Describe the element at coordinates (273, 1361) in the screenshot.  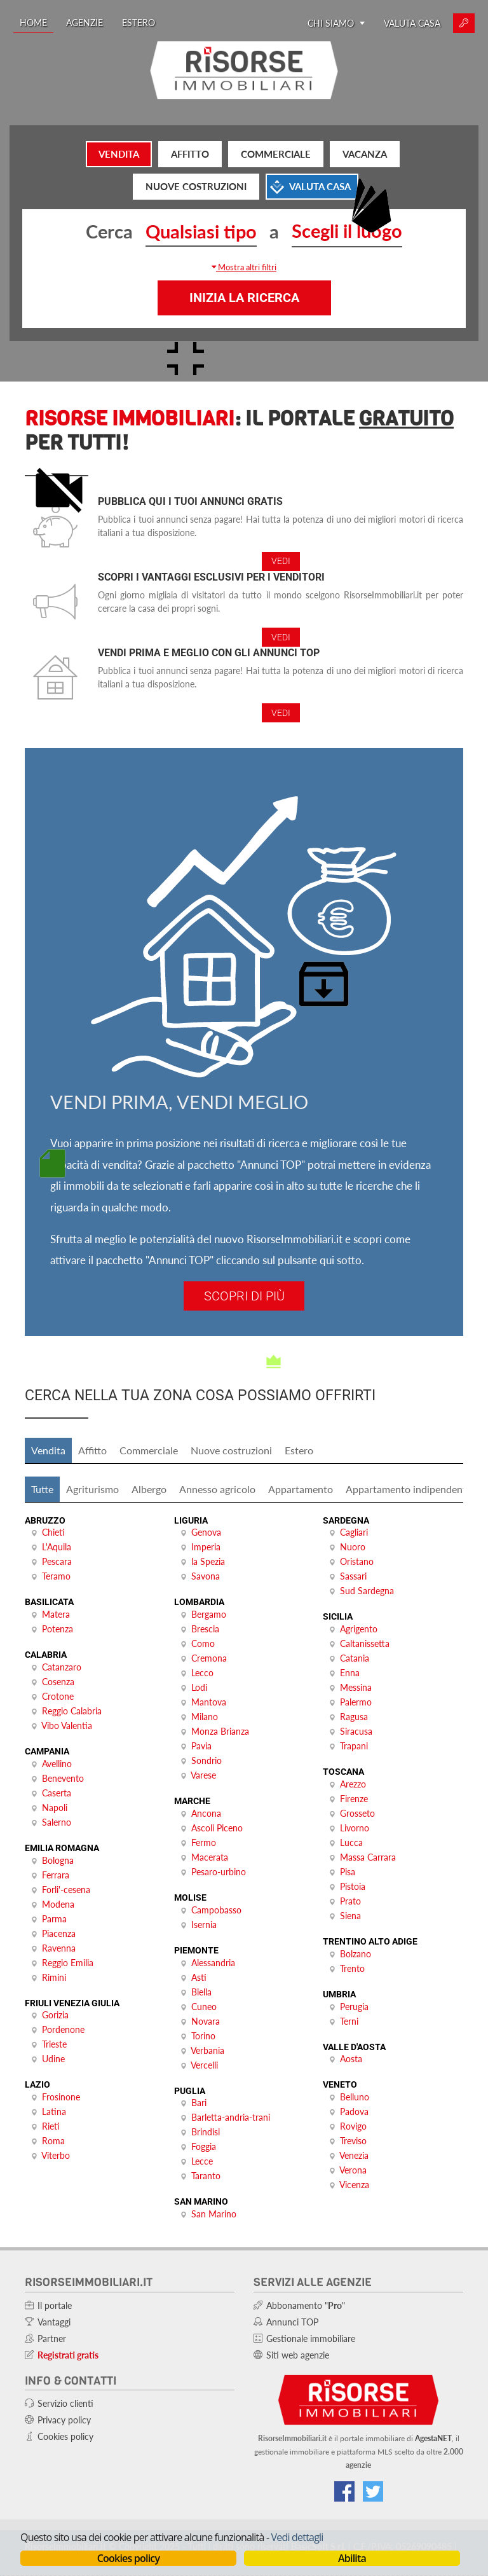
I see `indicates VIP or premium membership status` at that location.